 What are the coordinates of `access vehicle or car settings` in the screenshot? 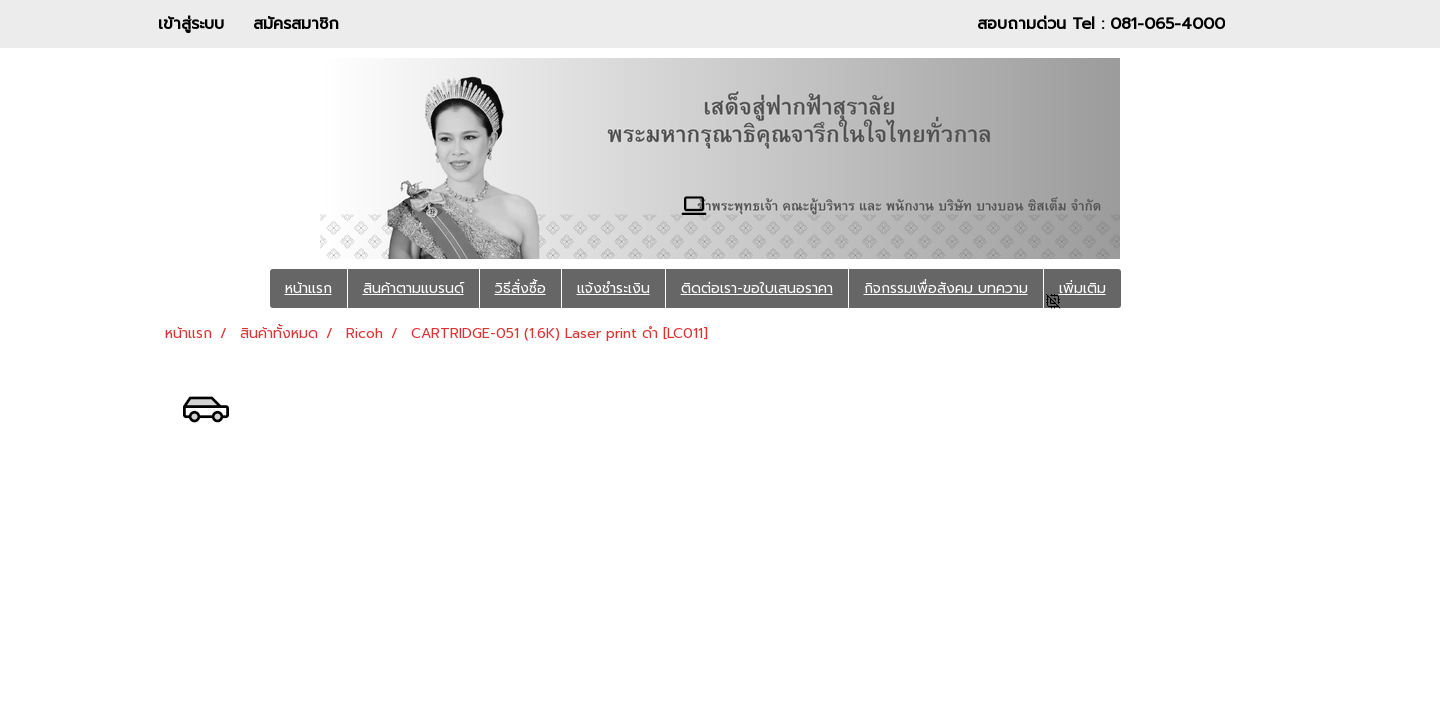 It's located at (206, 408).